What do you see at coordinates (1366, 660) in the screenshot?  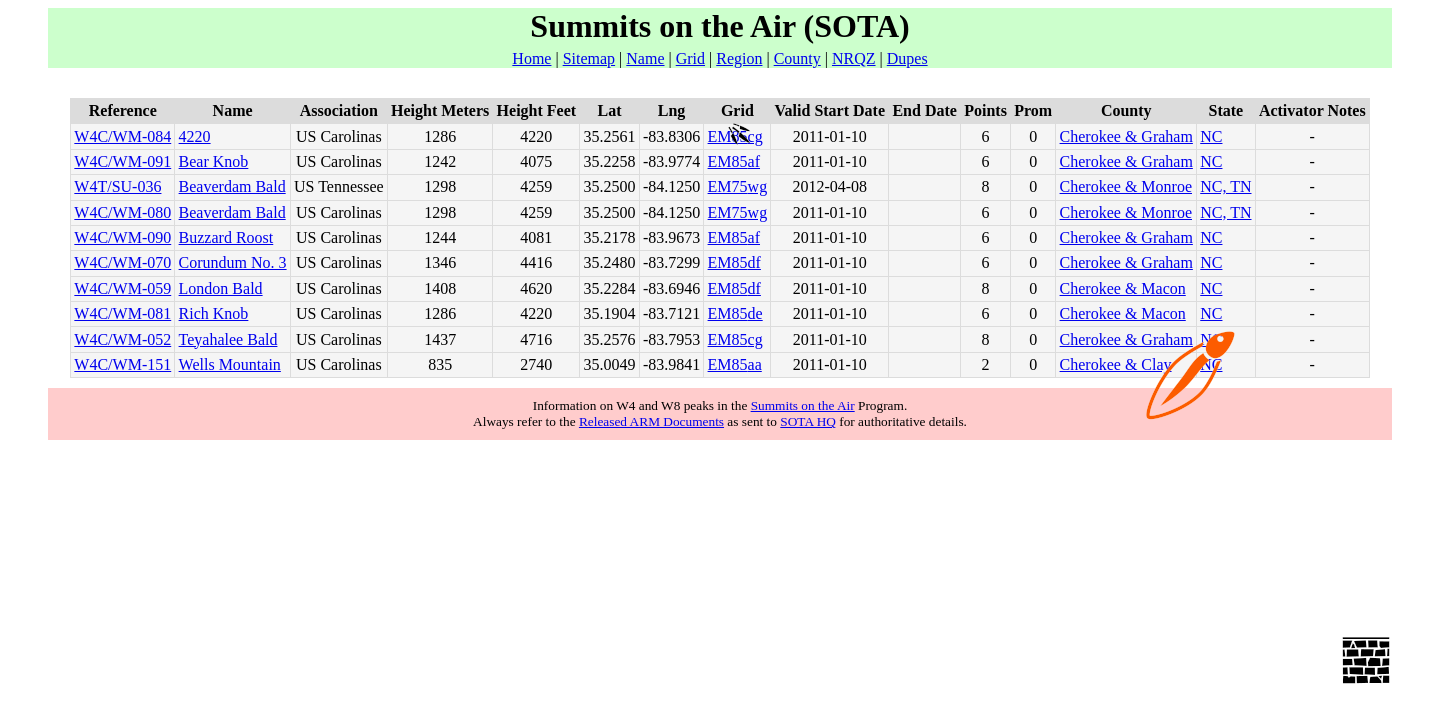 I see `build or place a stone wall in-game` at bounding box center [1366, 660].